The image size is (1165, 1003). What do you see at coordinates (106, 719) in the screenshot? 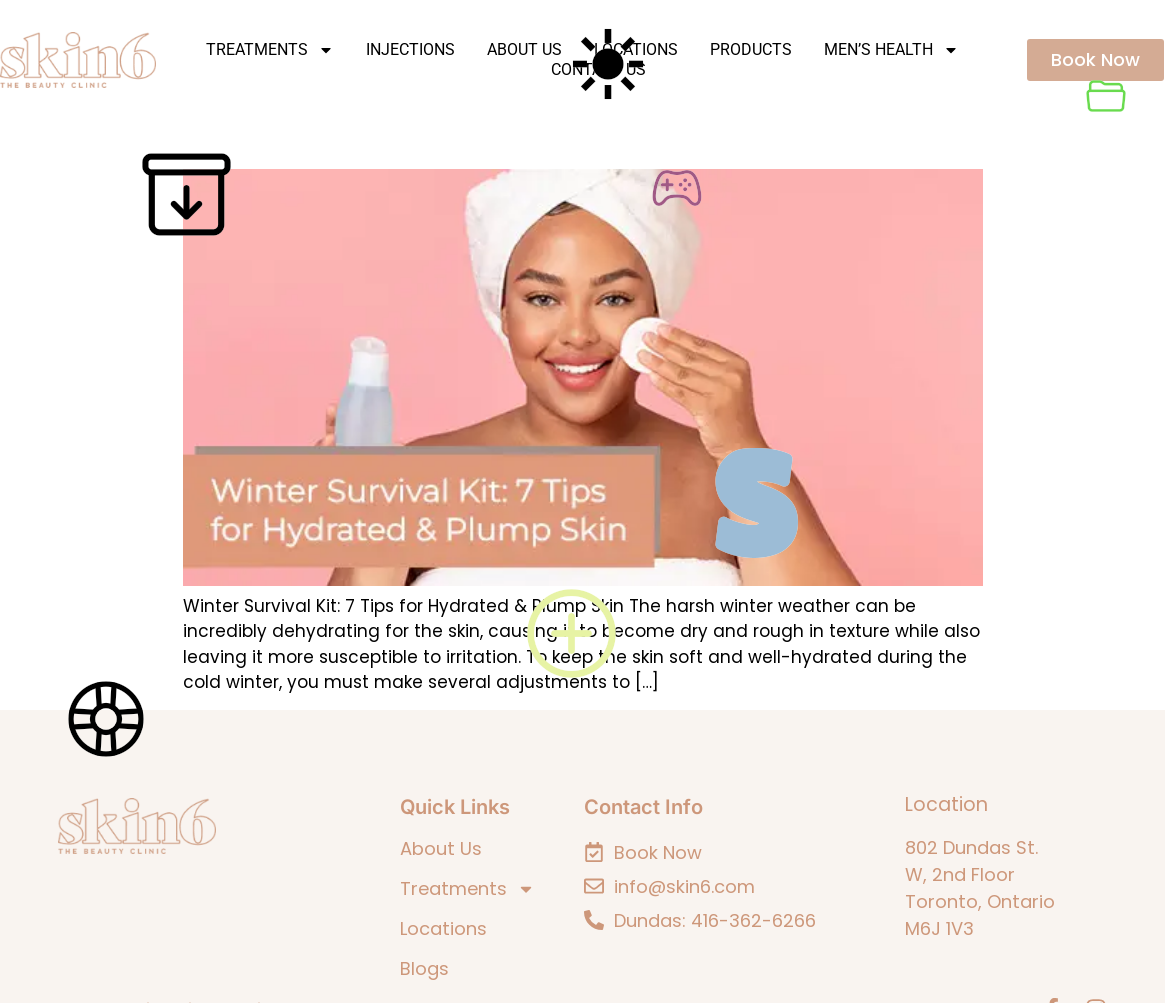
I see `access help or support center` at bounding box center [106, 719].